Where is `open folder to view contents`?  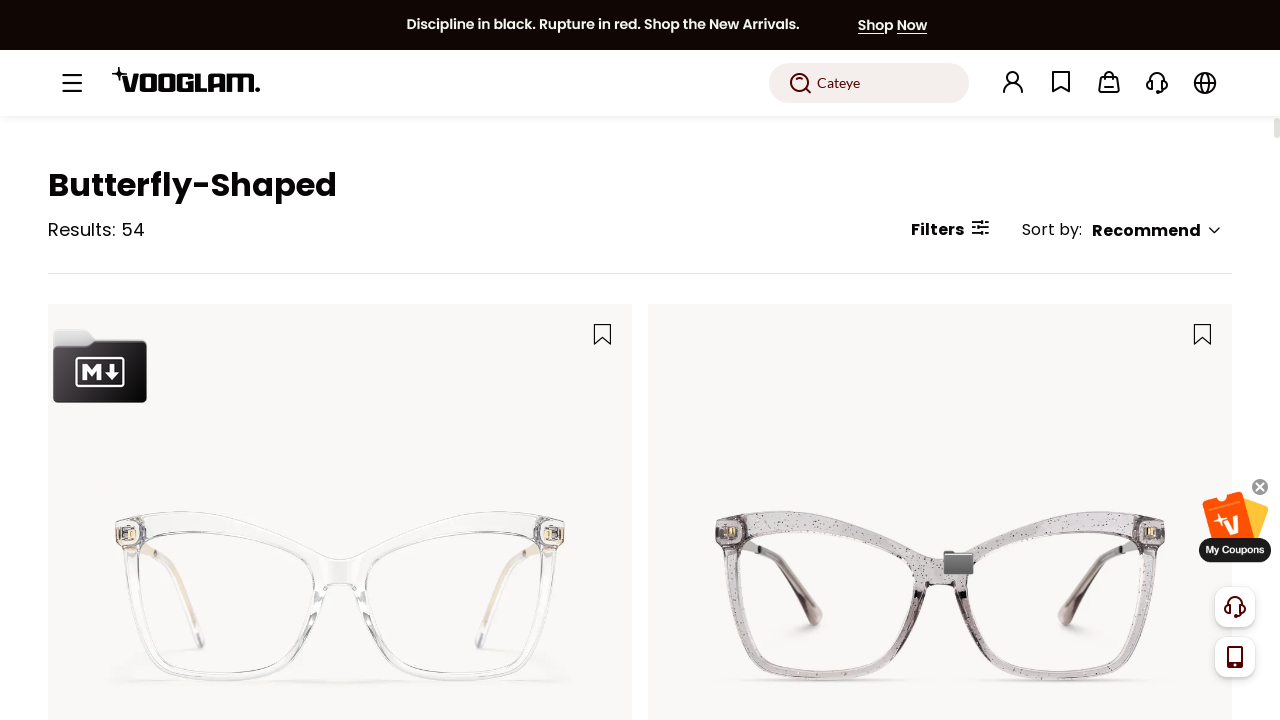 open folder to view contents is located at coordinates (958, 562).